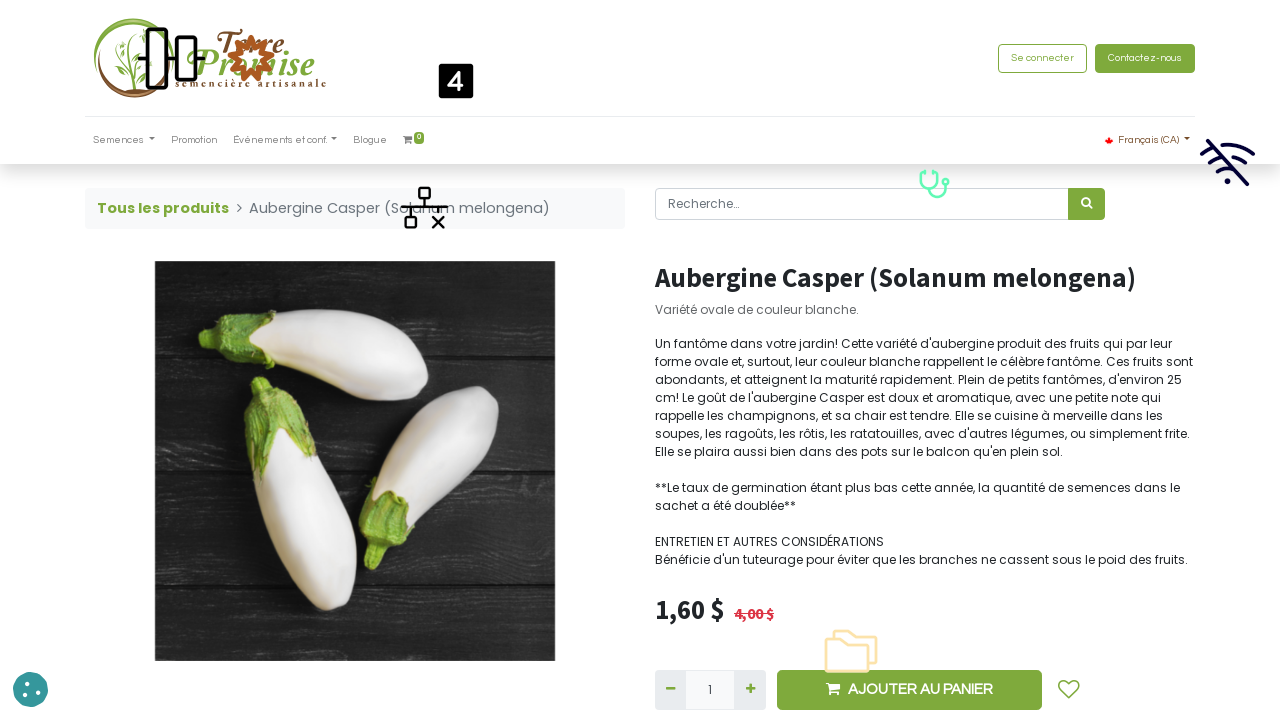  I want to click on align selected objects to vertical center, so click(171, 58).